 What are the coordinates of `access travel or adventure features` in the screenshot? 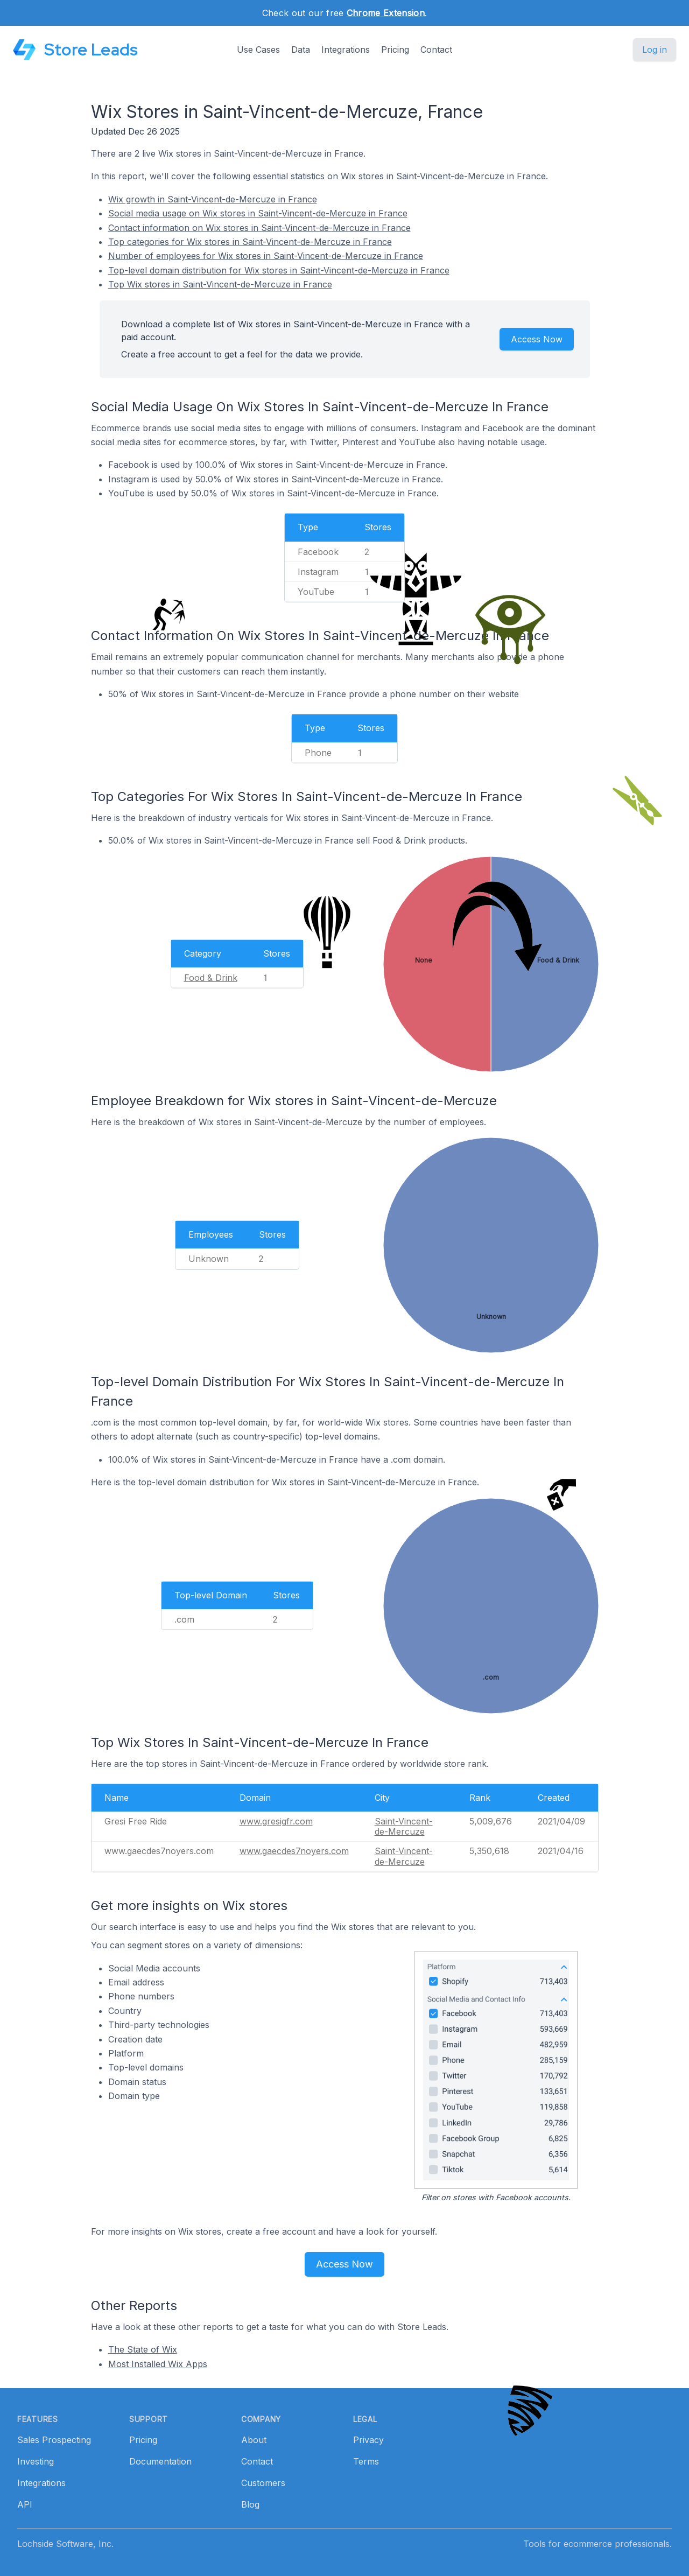 It's located at (327, 931).